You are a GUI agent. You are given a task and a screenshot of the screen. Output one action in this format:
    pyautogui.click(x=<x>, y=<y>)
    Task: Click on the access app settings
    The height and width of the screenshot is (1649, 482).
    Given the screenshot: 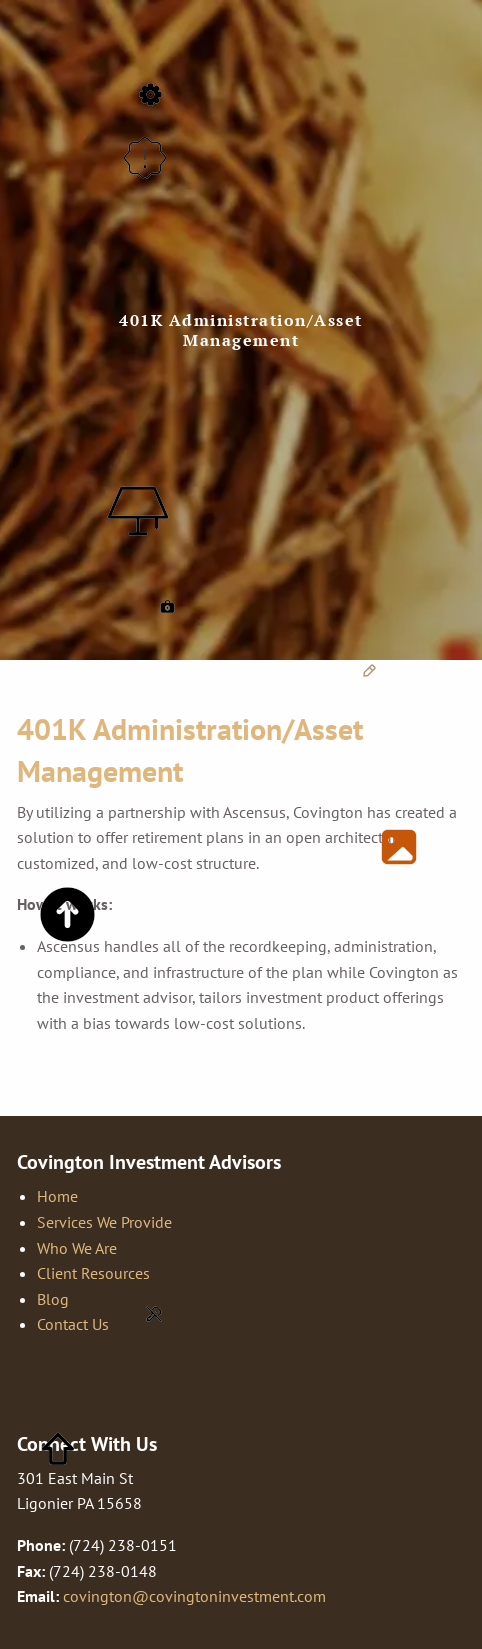 What is the action you would take?
    pyautogui.click(x=150, y=94)
    